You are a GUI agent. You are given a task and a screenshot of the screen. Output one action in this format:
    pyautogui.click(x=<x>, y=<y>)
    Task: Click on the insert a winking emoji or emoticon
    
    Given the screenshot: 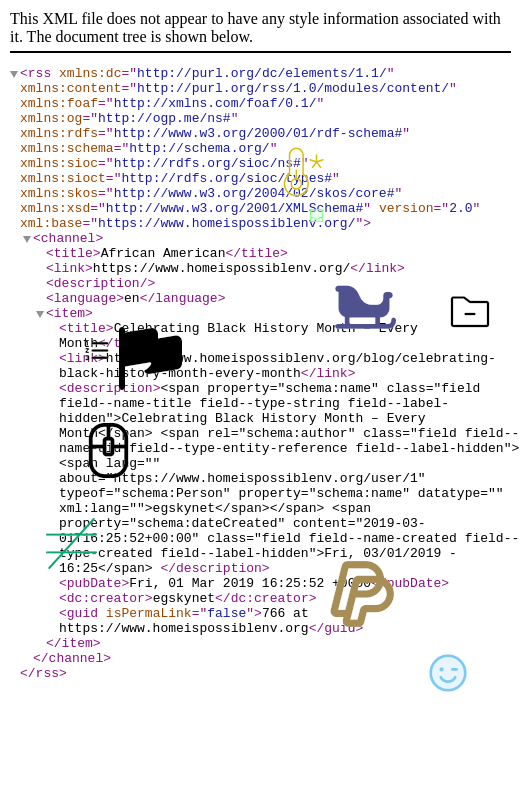 What is the action you would take?
    pyautogui.click(x=448, y=673)
    